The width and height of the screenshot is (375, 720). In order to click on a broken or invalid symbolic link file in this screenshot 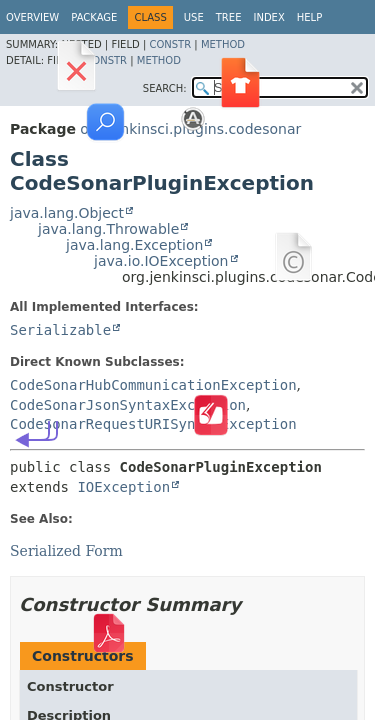, I will do `click(76, 66)`.